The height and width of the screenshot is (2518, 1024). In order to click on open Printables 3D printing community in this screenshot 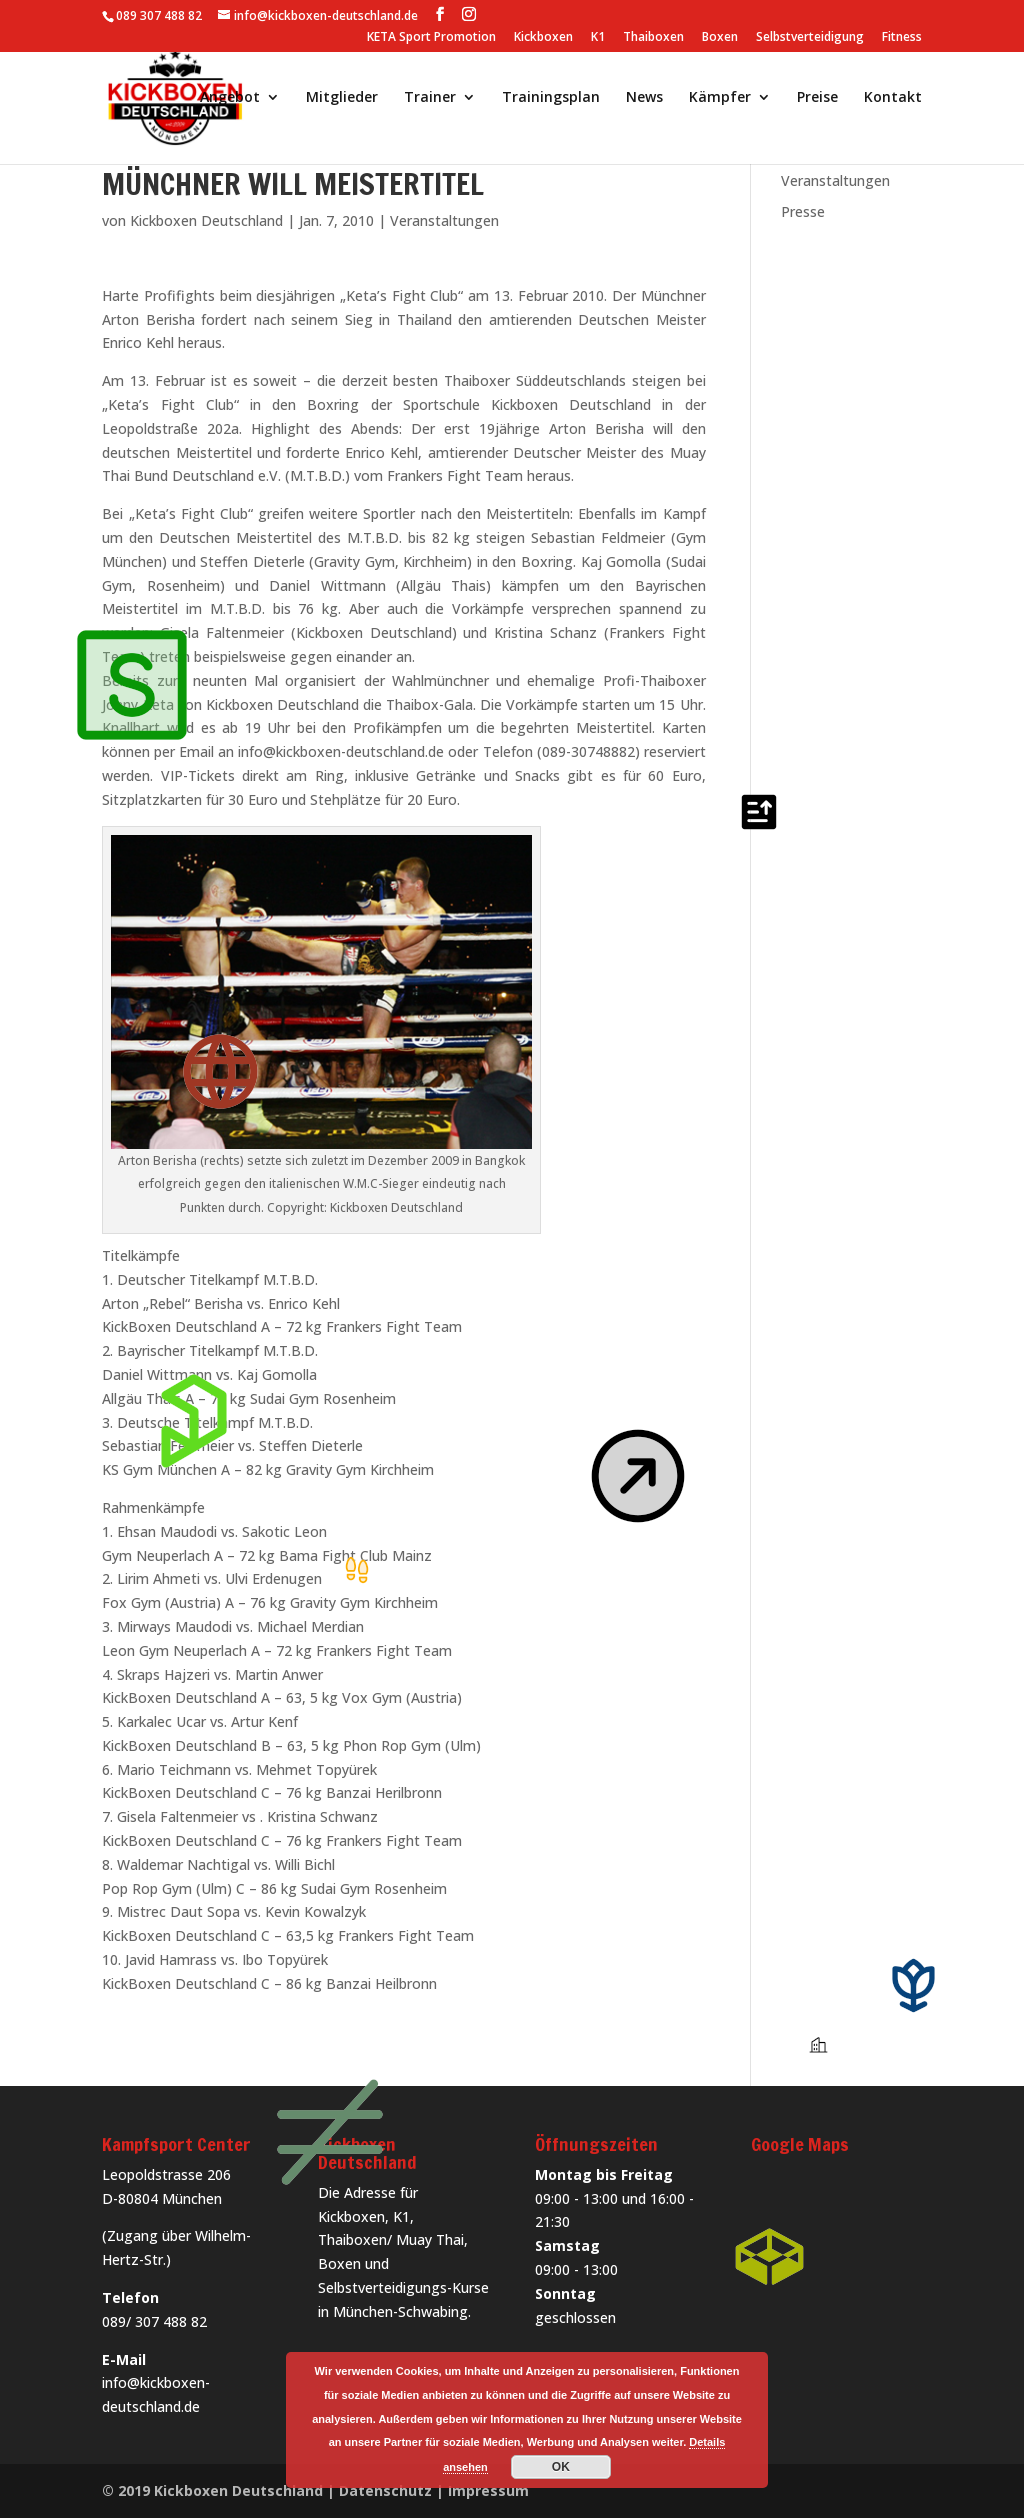, I will do `click(194, 1421)`.